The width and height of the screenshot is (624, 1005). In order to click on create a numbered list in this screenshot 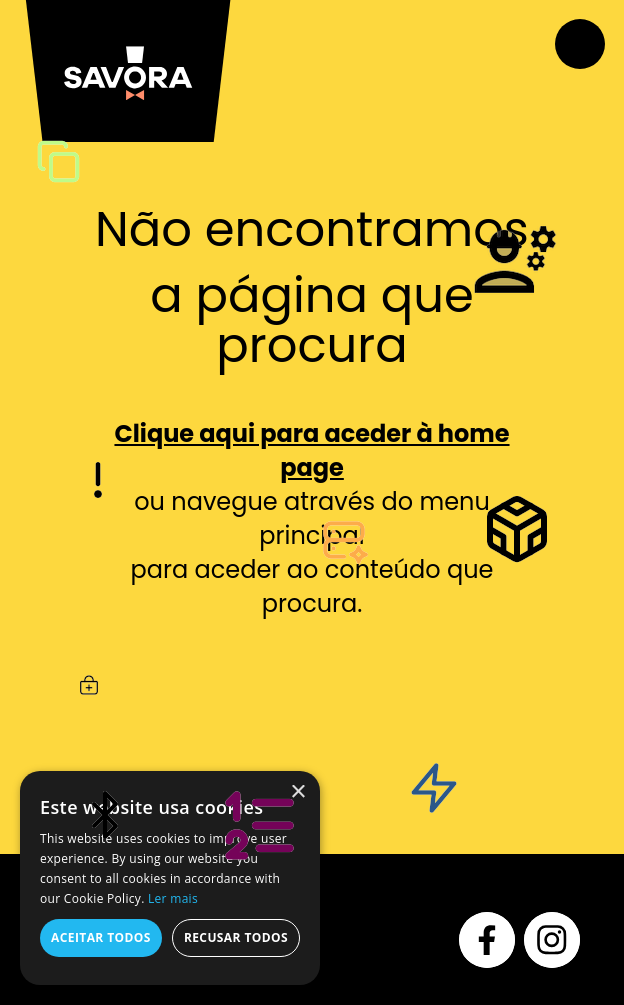, I will do `click(259, 825)`.